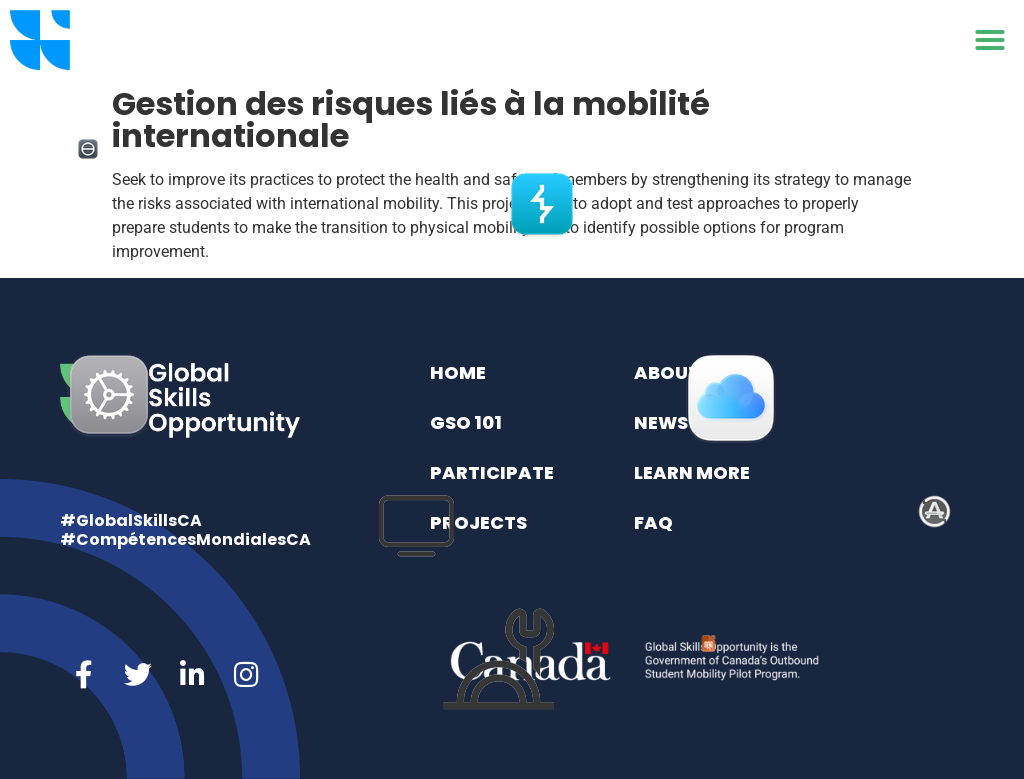  Describe the element at coordinates (498, 660) in the screenshot. I see `access engineering or developer tools` at that location.